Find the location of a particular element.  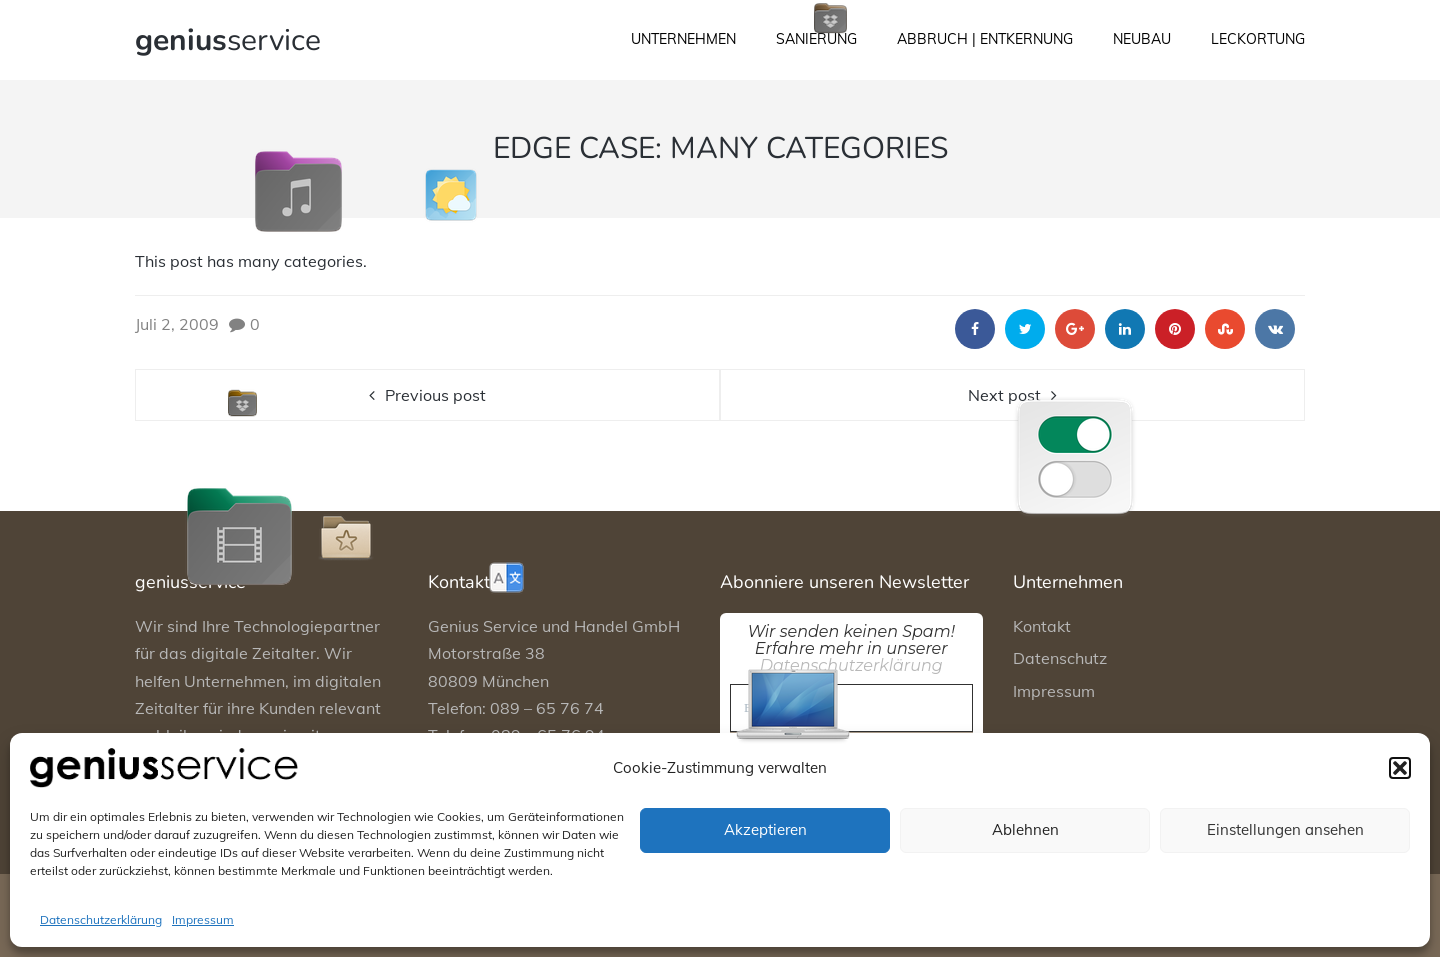

represents a powerbook g4 12-inch laptop device is located at coordinates (793, 698).